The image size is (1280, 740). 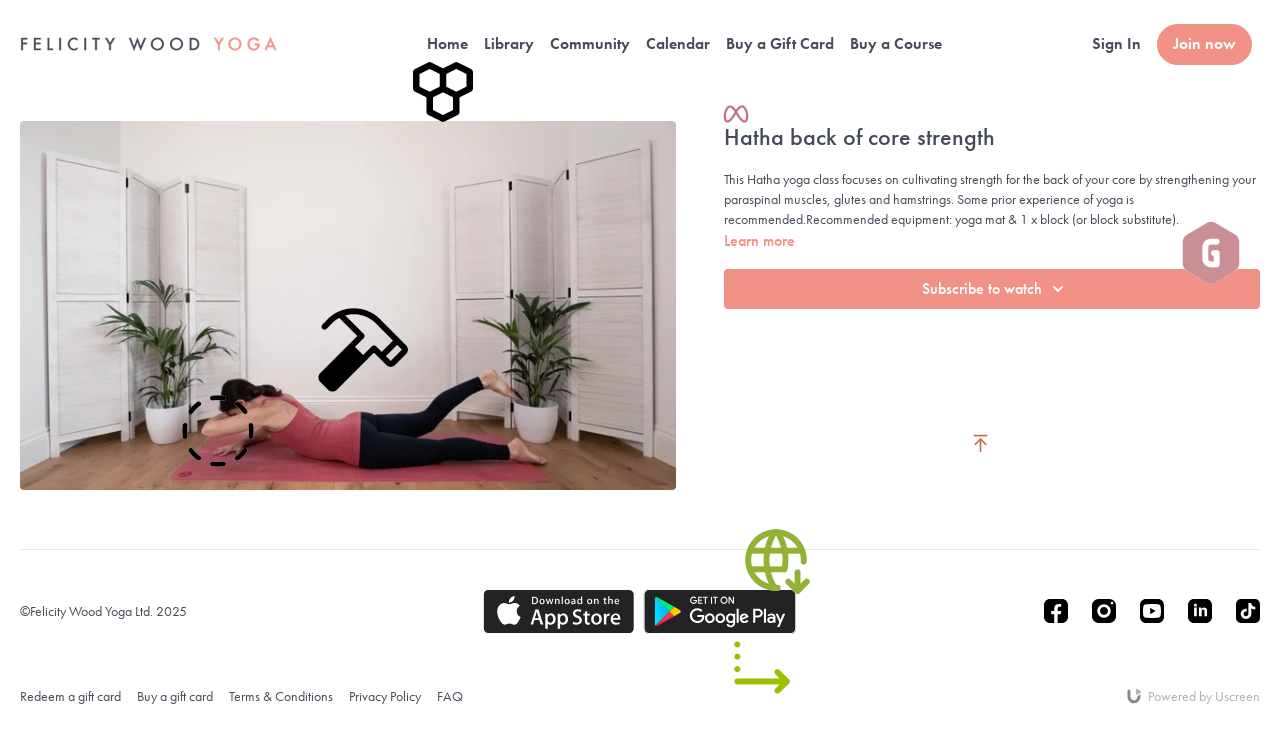 What do you see at coordinates (218, 431) in the screenshot?
I see `create a new draft issue` at bounding box center [218, 431].